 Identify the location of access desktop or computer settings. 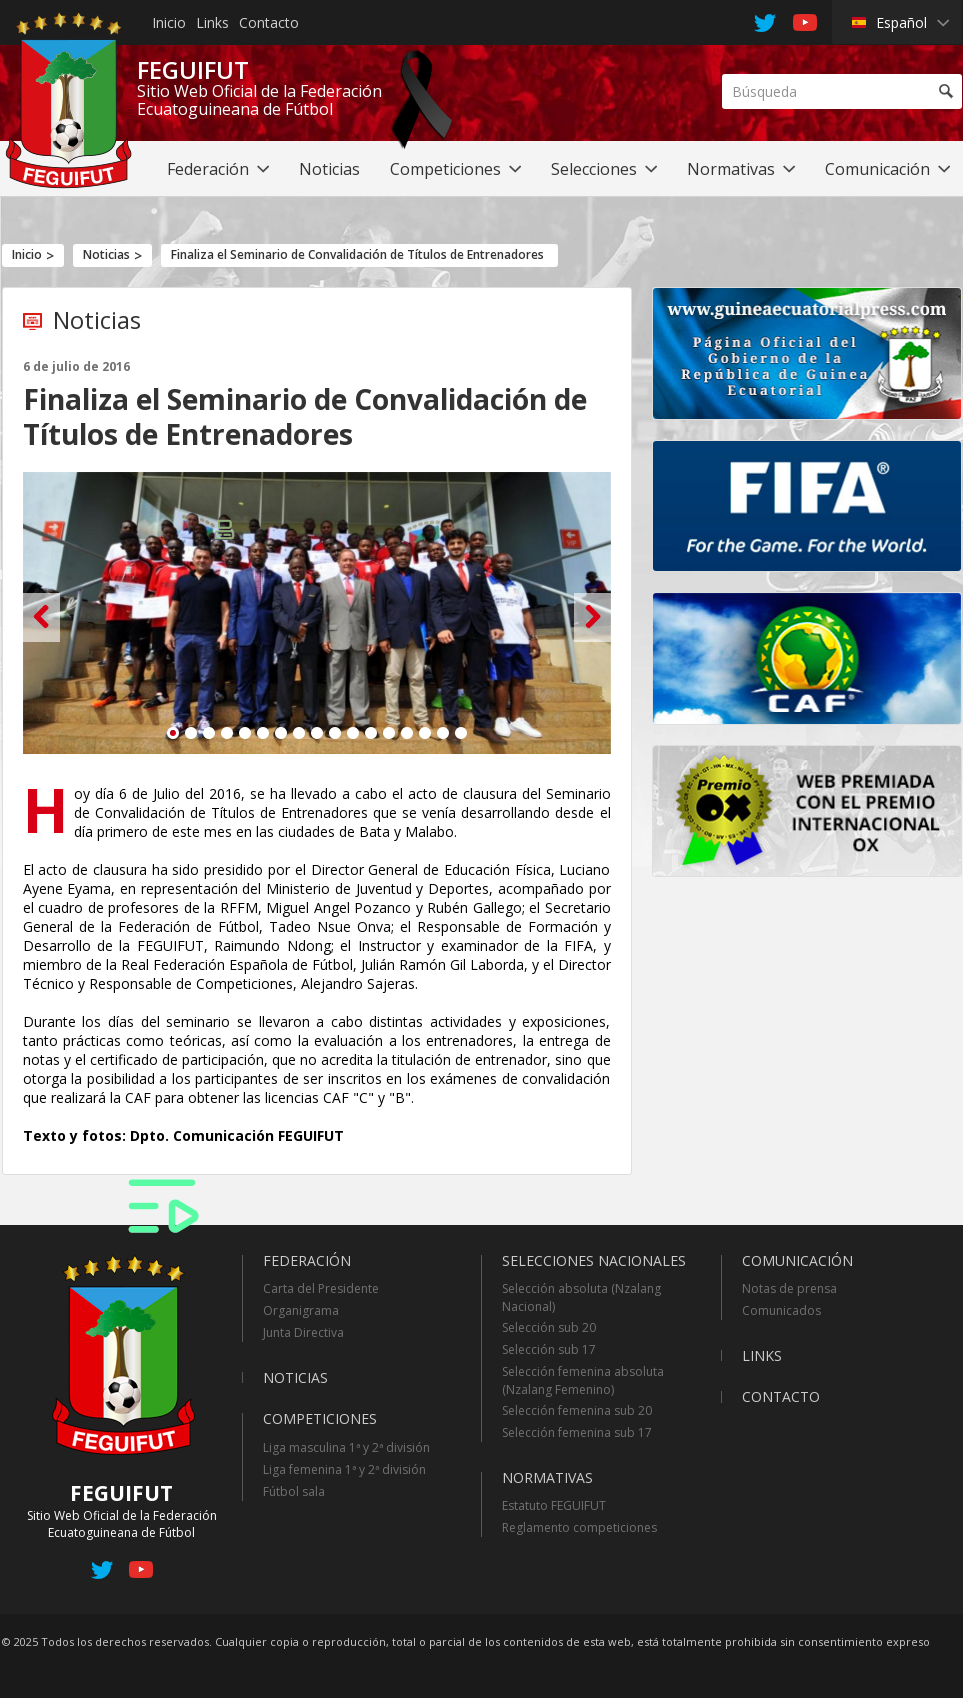
(224, 529).